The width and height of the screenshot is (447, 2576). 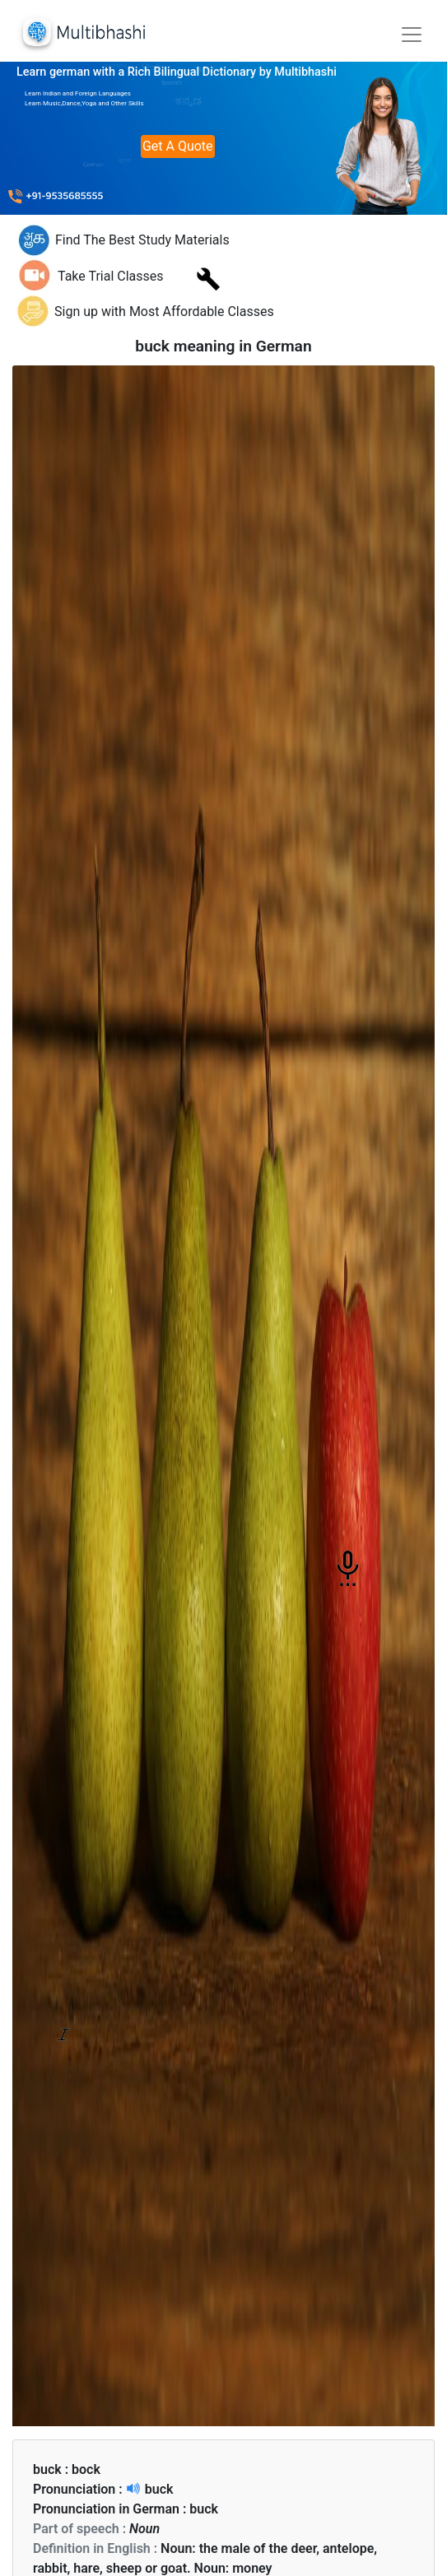 What do you see at coordinates (63, 2034) in the screenshot?
I see `apply italic formatting to selected text` at bounding box center [63, 2034].